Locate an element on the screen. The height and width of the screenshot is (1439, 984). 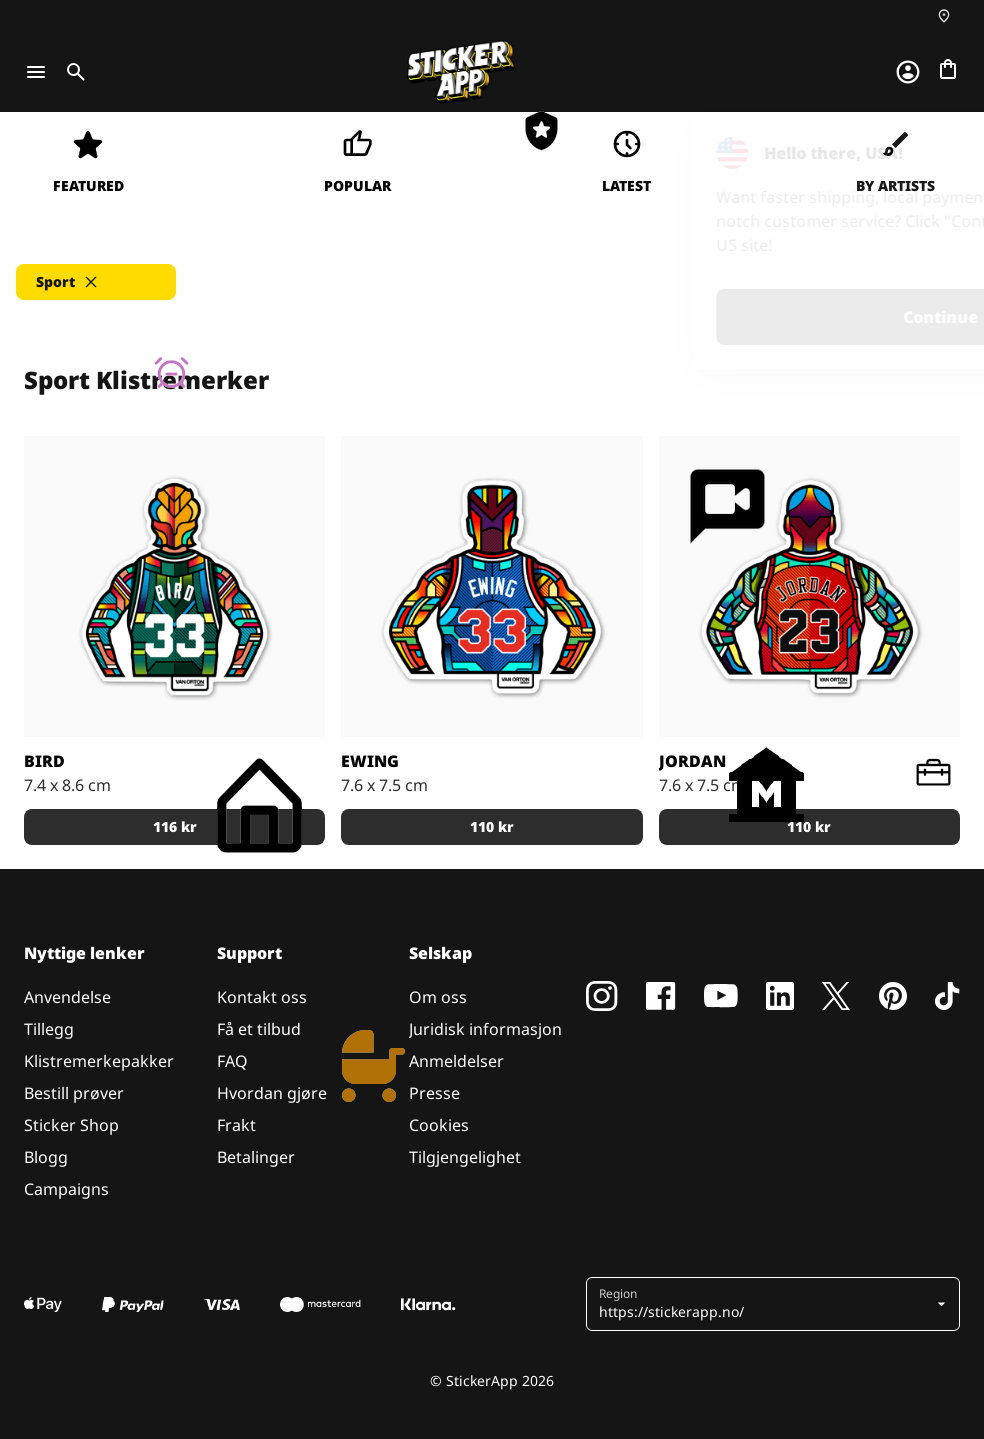
access baby or parenting-related features is located at coordinates (369, 1066).